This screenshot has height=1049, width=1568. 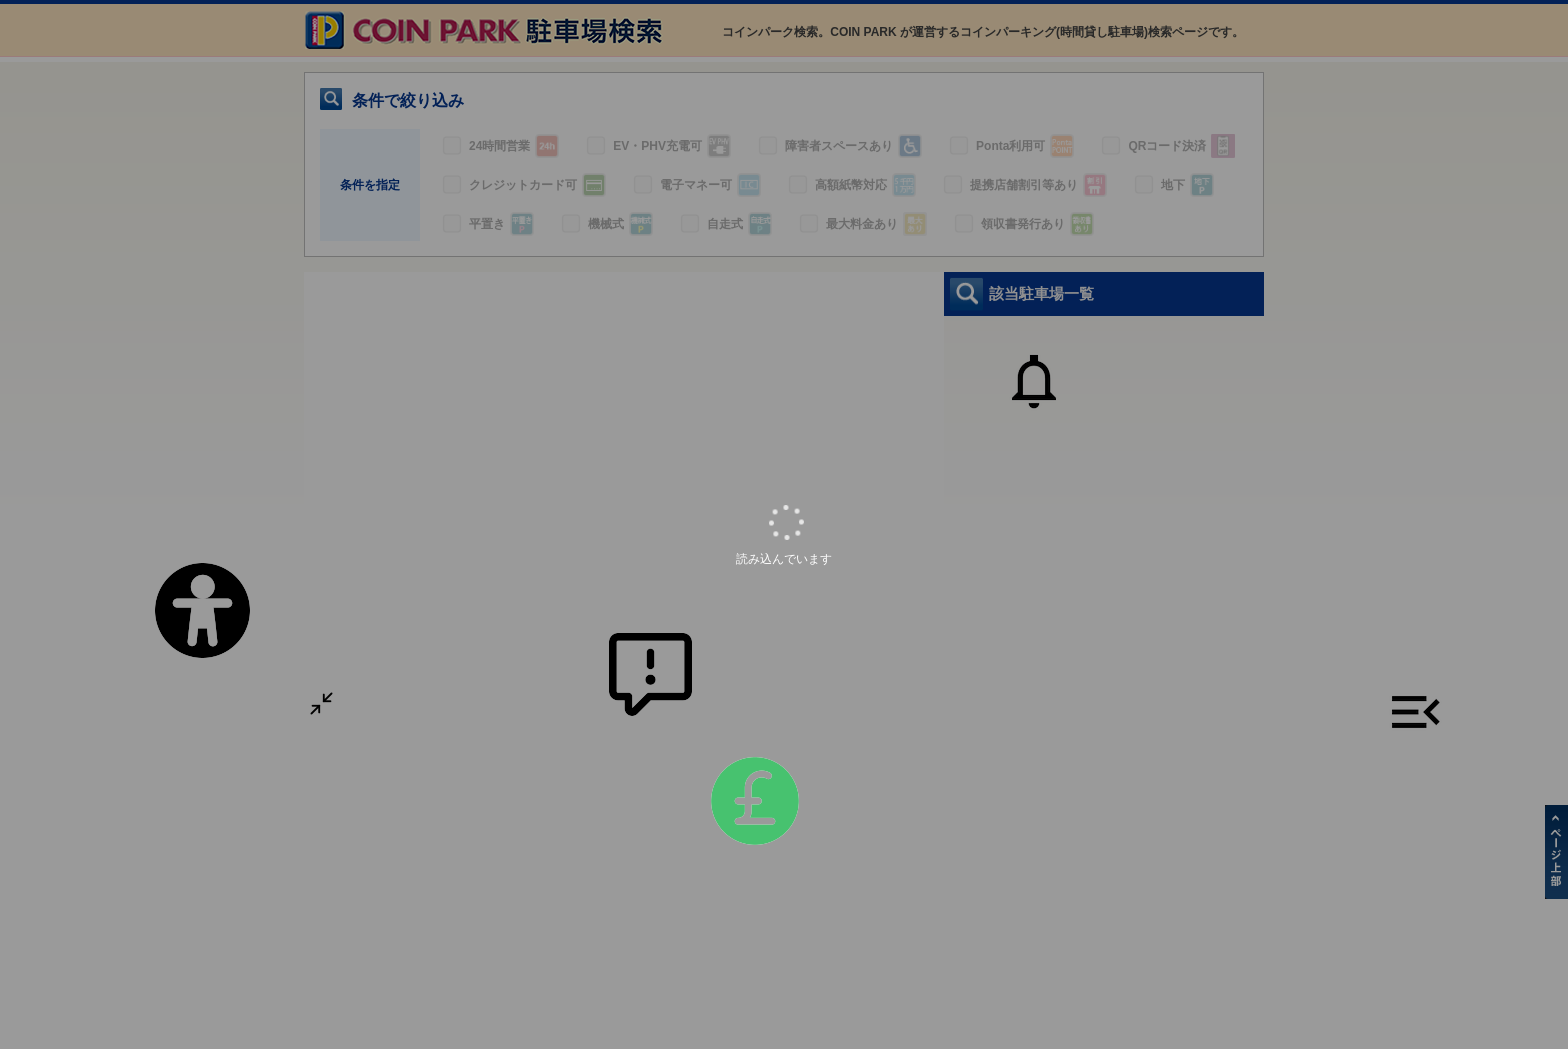 What do you see at coordinates (650, 674) in the screenshot?
I see `report an issue or problem` at bounding box center [650, 674].